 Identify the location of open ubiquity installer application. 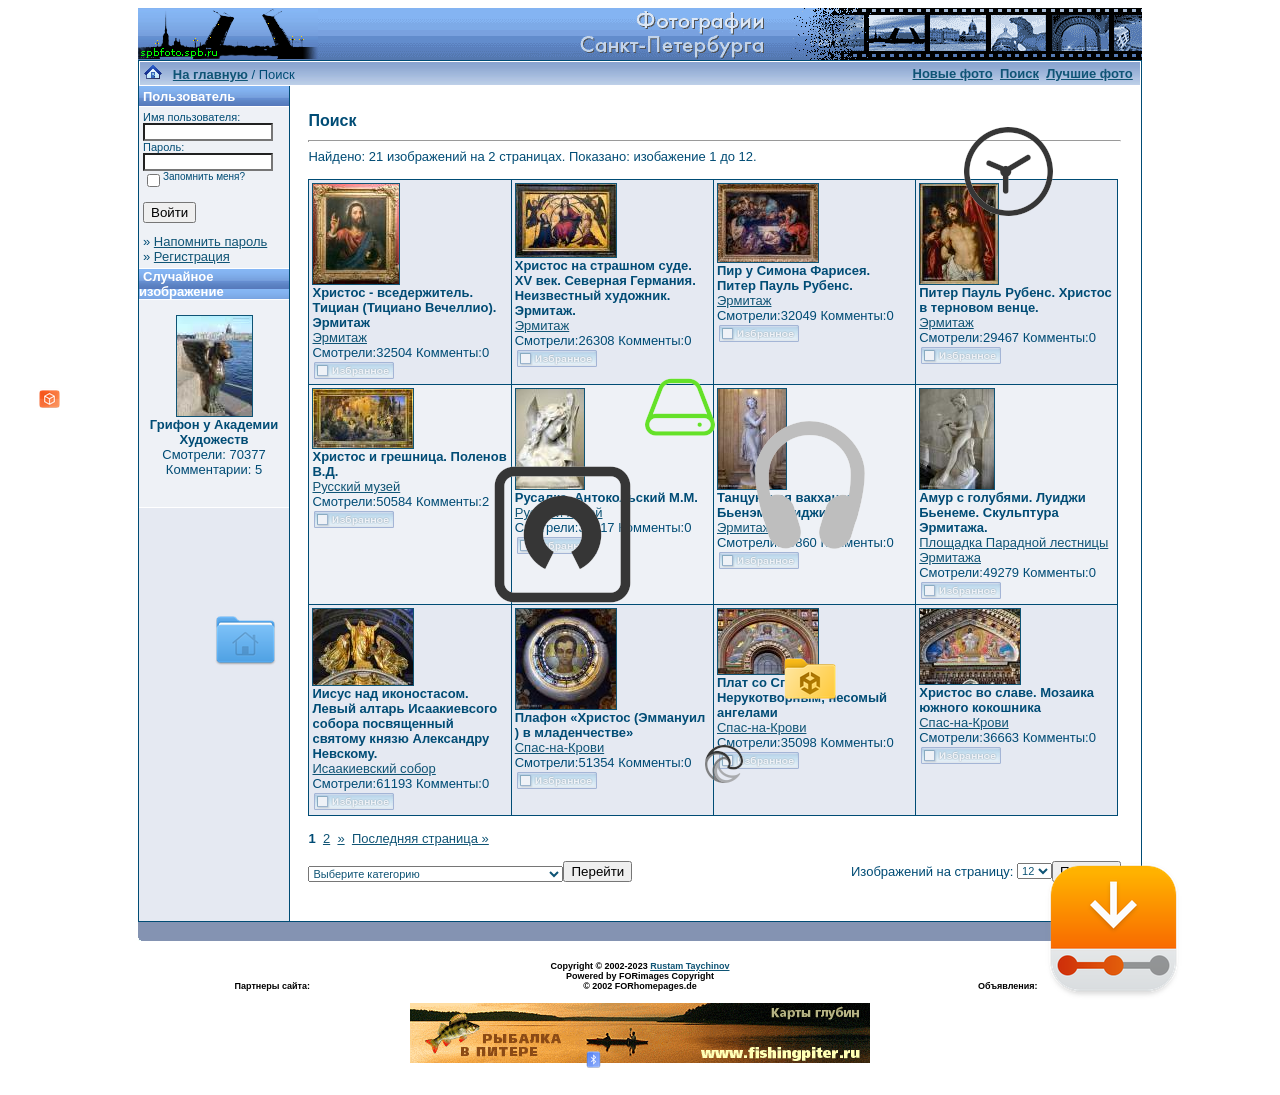
(1113, 928).